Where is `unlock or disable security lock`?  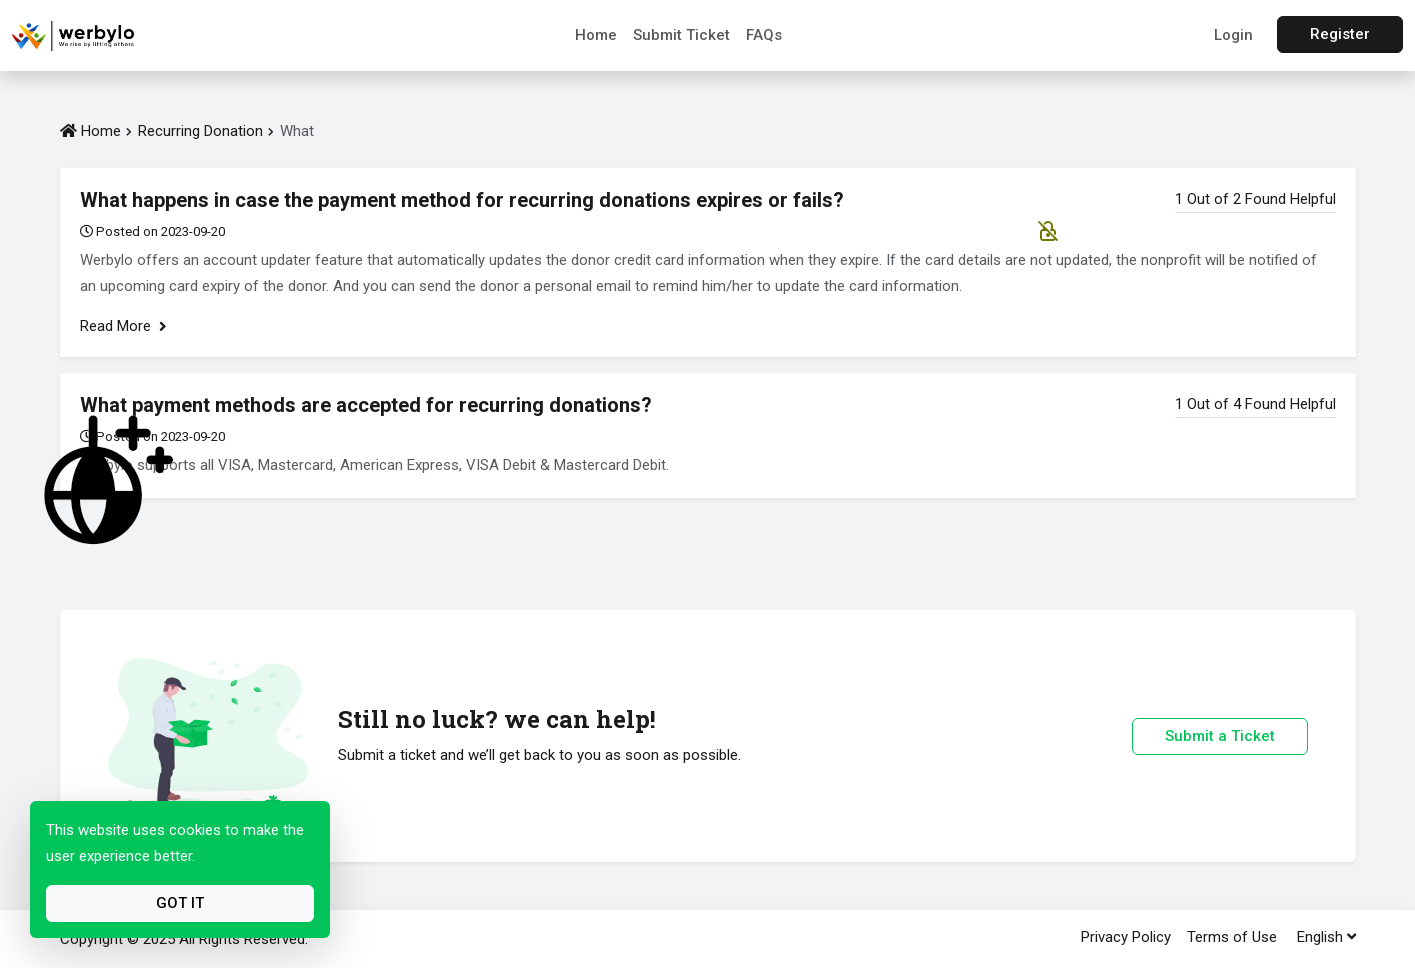
unlock or disable security lock is located at coordinates (1048, 231).